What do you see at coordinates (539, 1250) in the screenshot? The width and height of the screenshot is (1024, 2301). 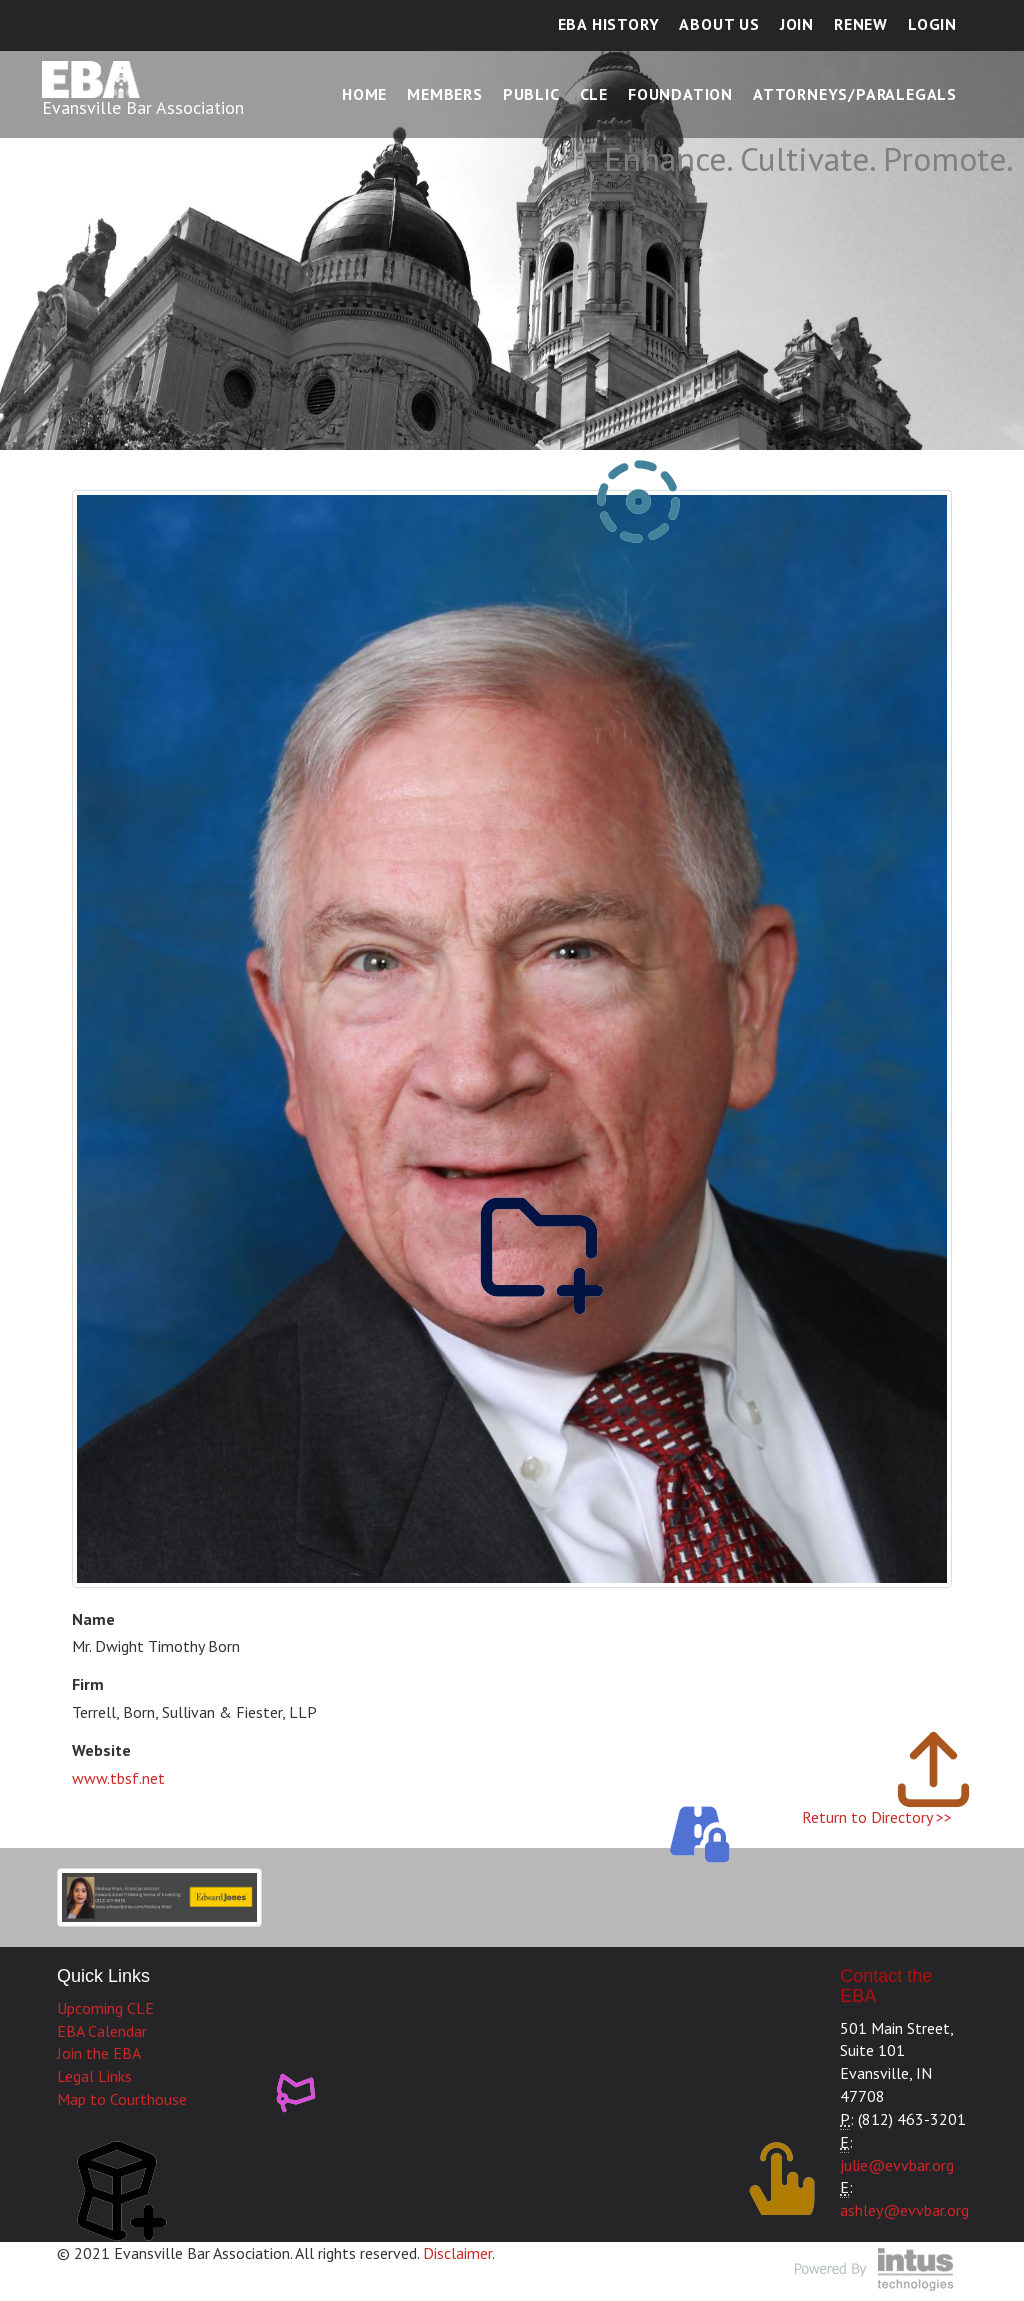 I see `create a new folder` at bounding box center [539, 1250].